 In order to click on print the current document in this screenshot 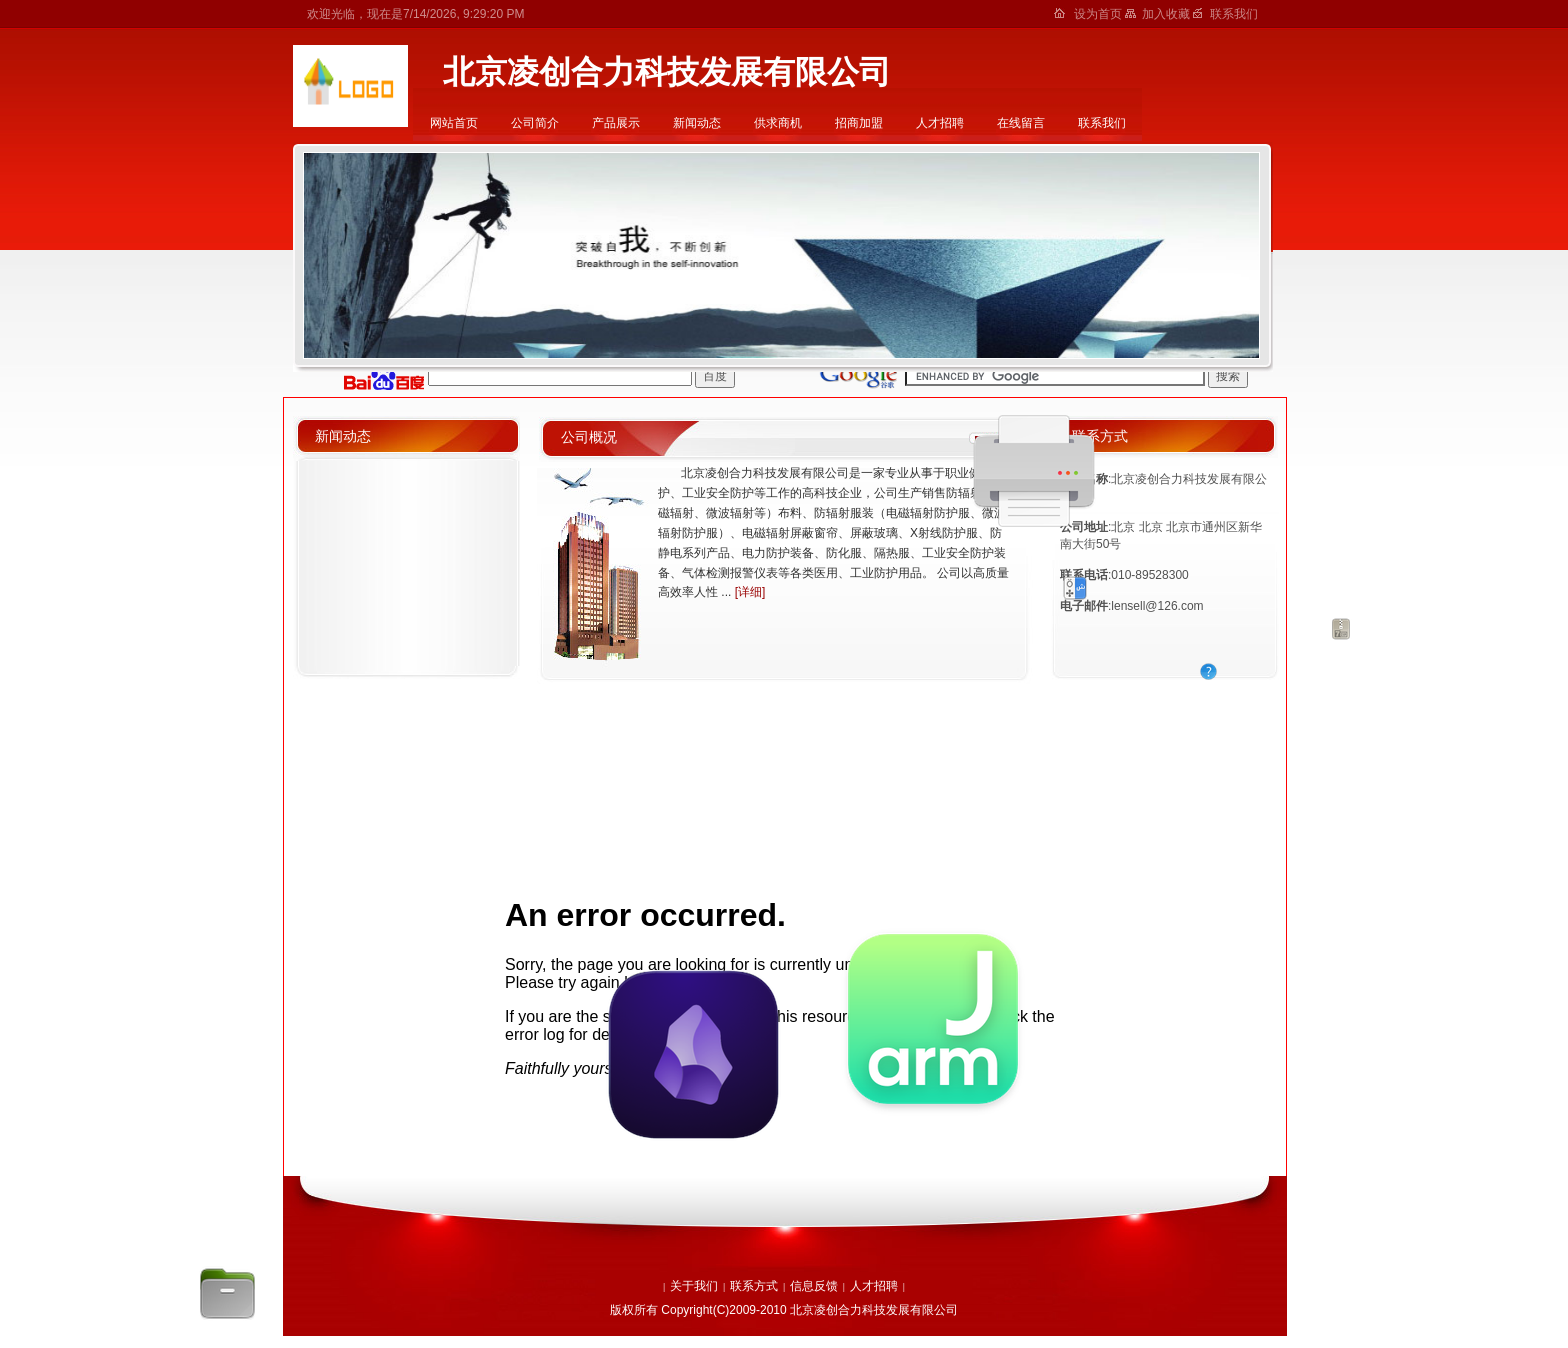, I will do `click(1034, 471)`.